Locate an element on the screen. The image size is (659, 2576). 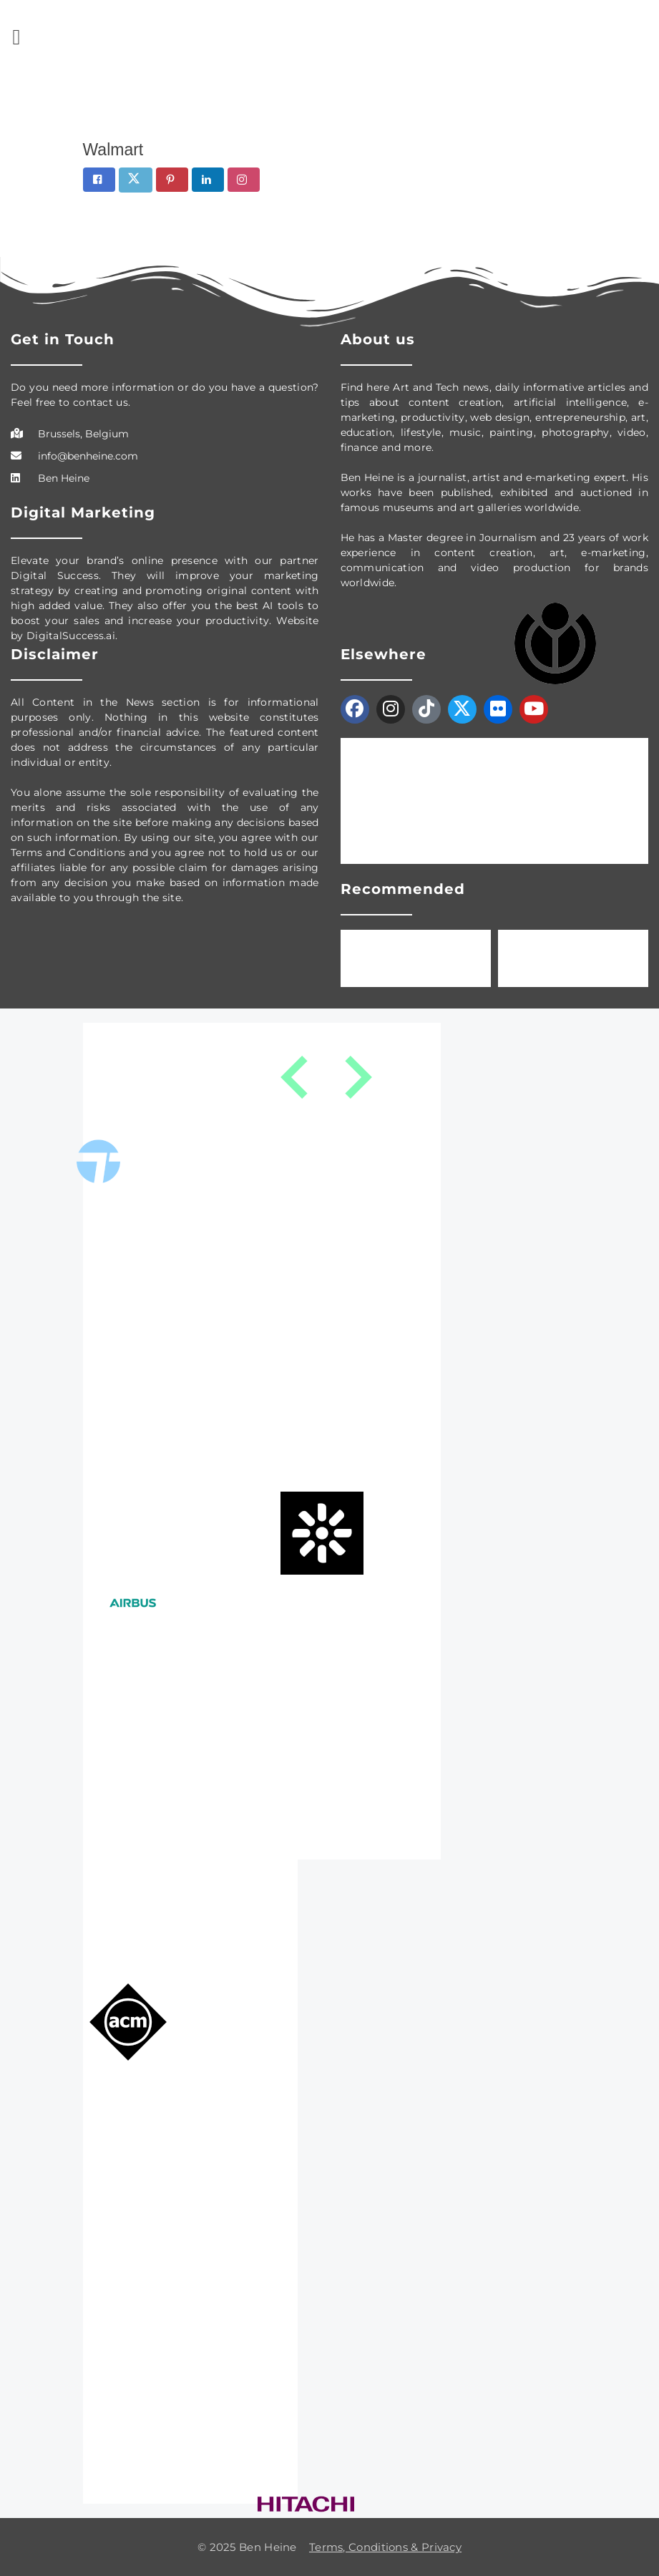
open twinmotion application is located at coordinates (98, 1161).